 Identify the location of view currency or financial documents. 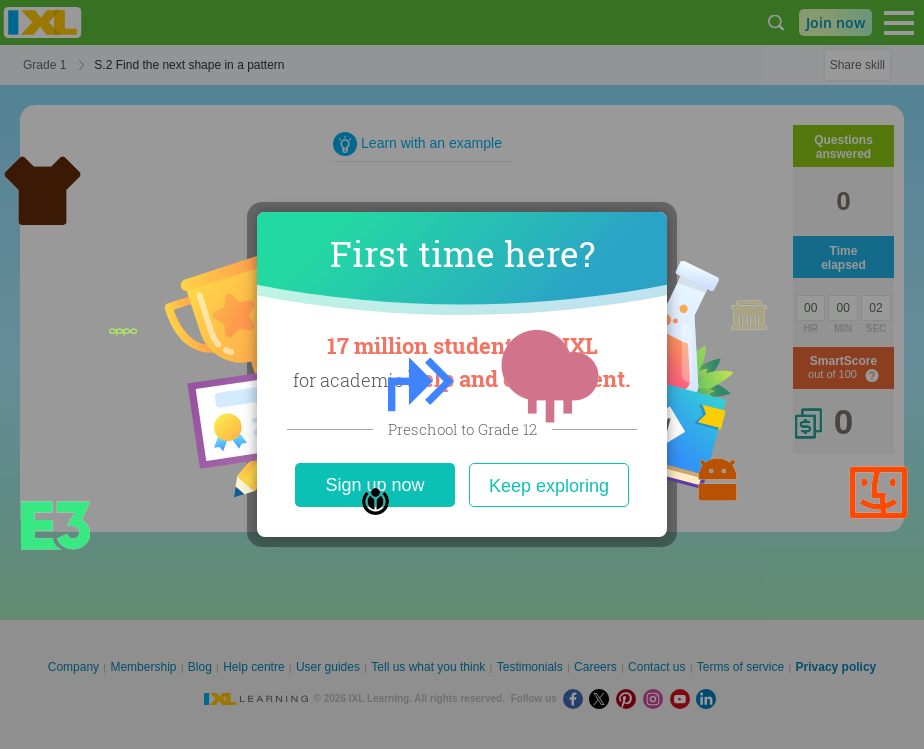
(808, 423).